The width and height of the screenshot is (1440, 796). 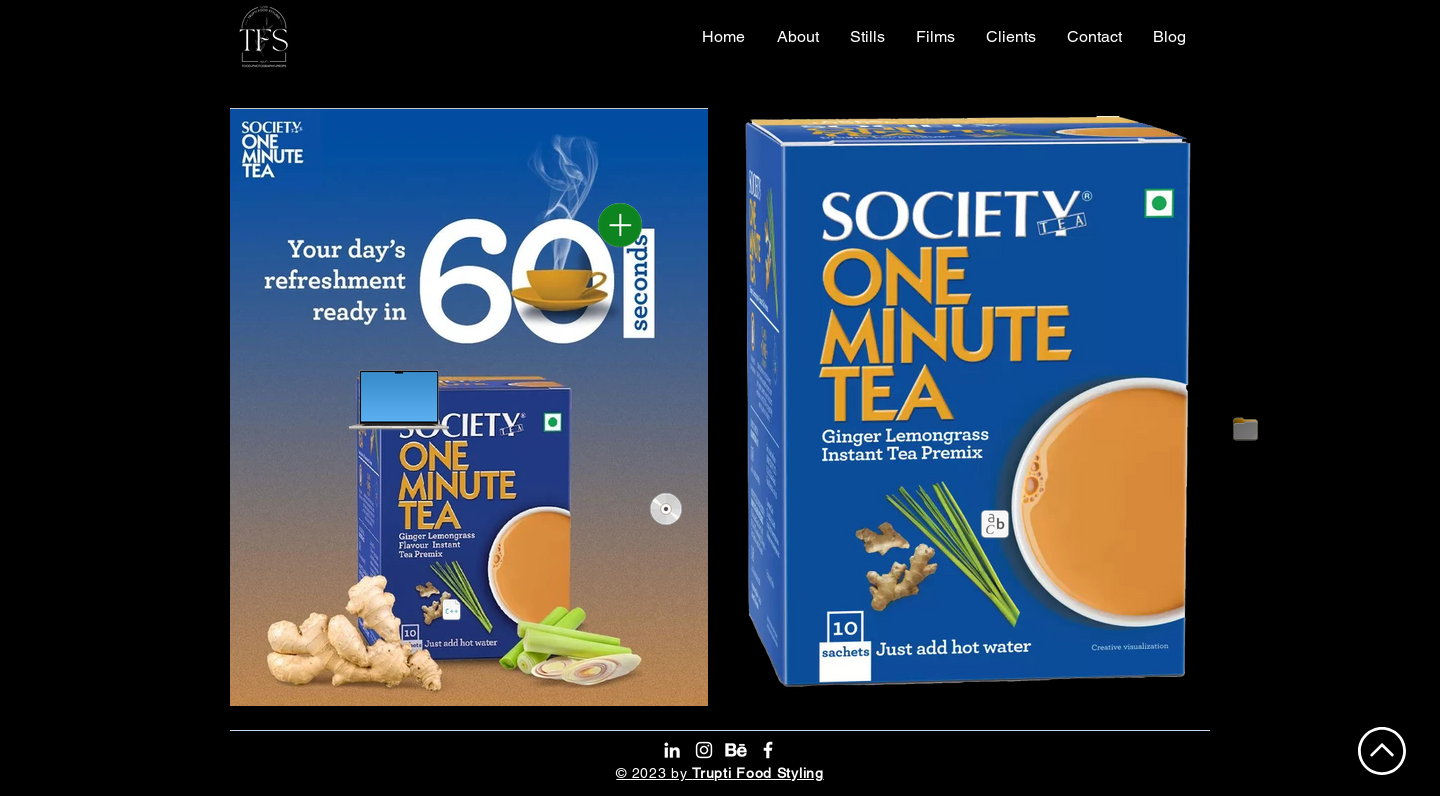 I want to click on indicates a DVD-RW drive or rewritable disc device, so click(x=666, y=509).